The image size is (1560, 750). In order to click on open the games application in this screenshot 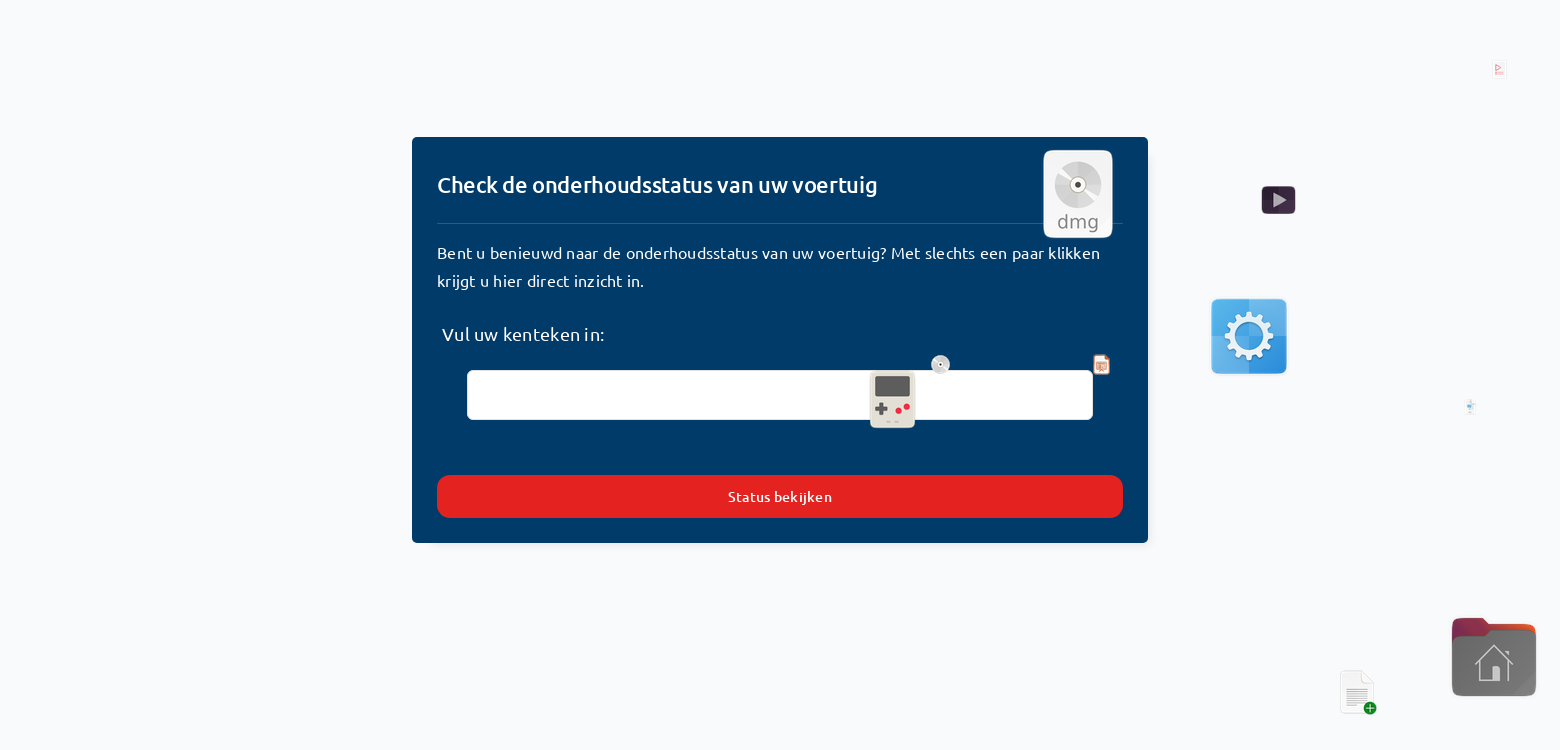, I will do `click(892, 399)`.